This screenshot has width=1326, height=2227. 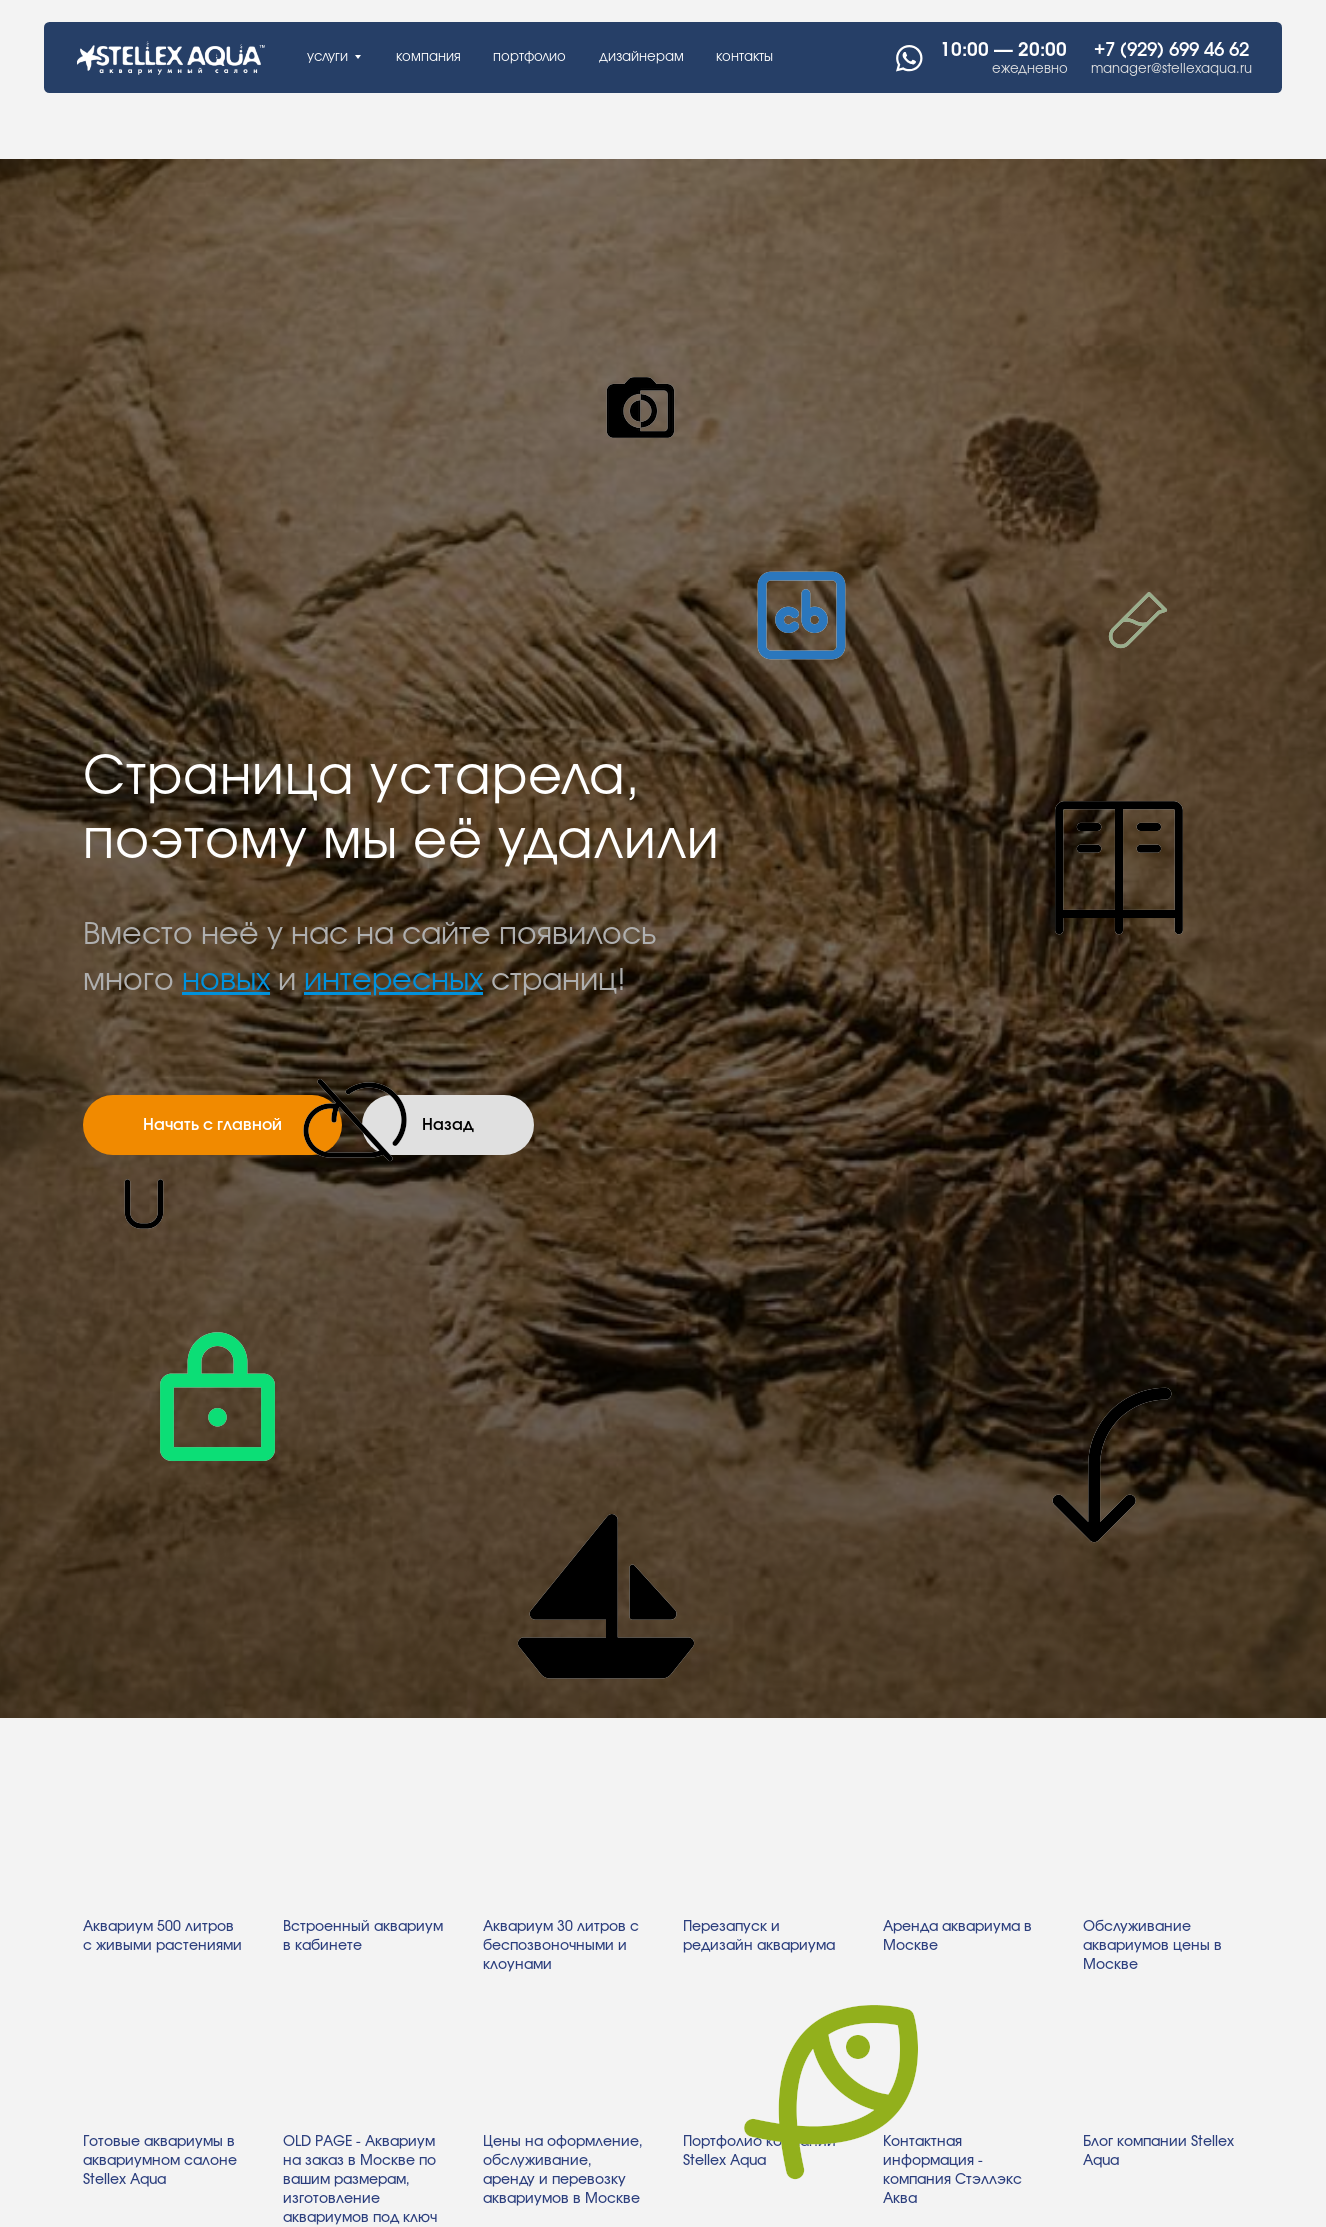 What do you see at coordinates (606, 1608) in the screenshot?
I see `access sailing or boating features` at bounding box center [606, 1608].